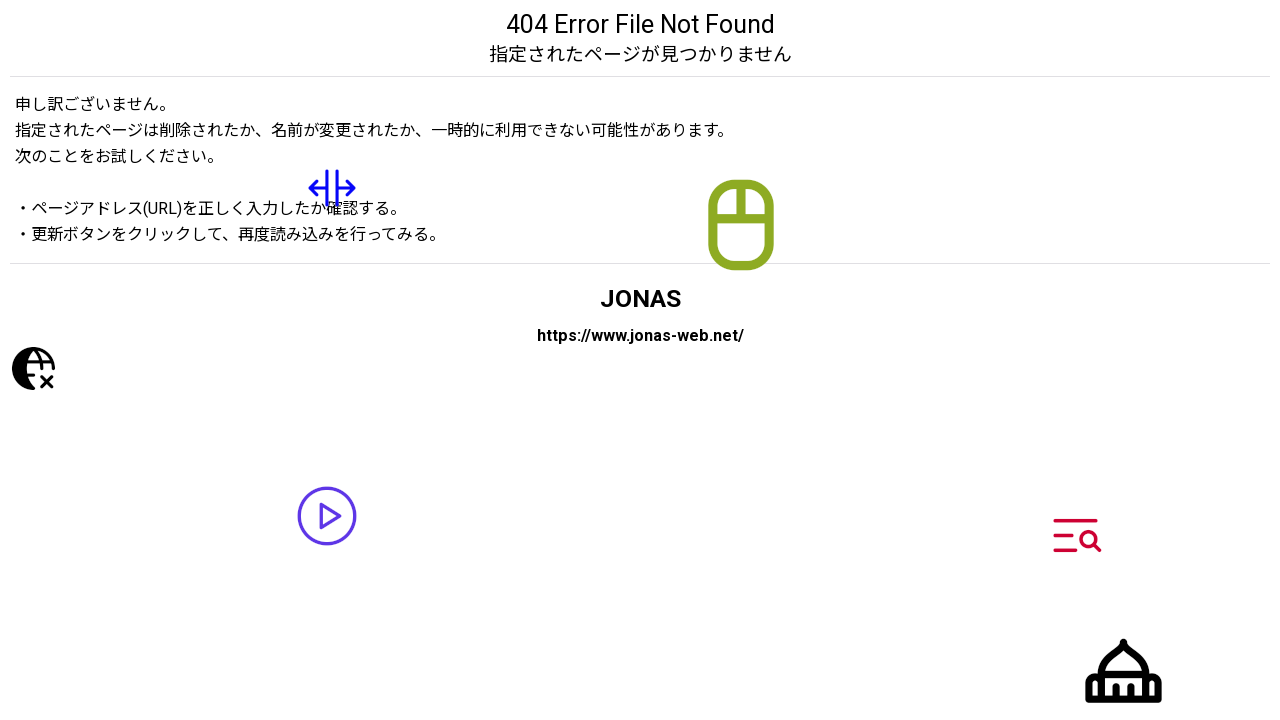  What do you see at coordinates (33, 368) in the screenshot?
I see `no internet connection` at bounding box center [33, 368].